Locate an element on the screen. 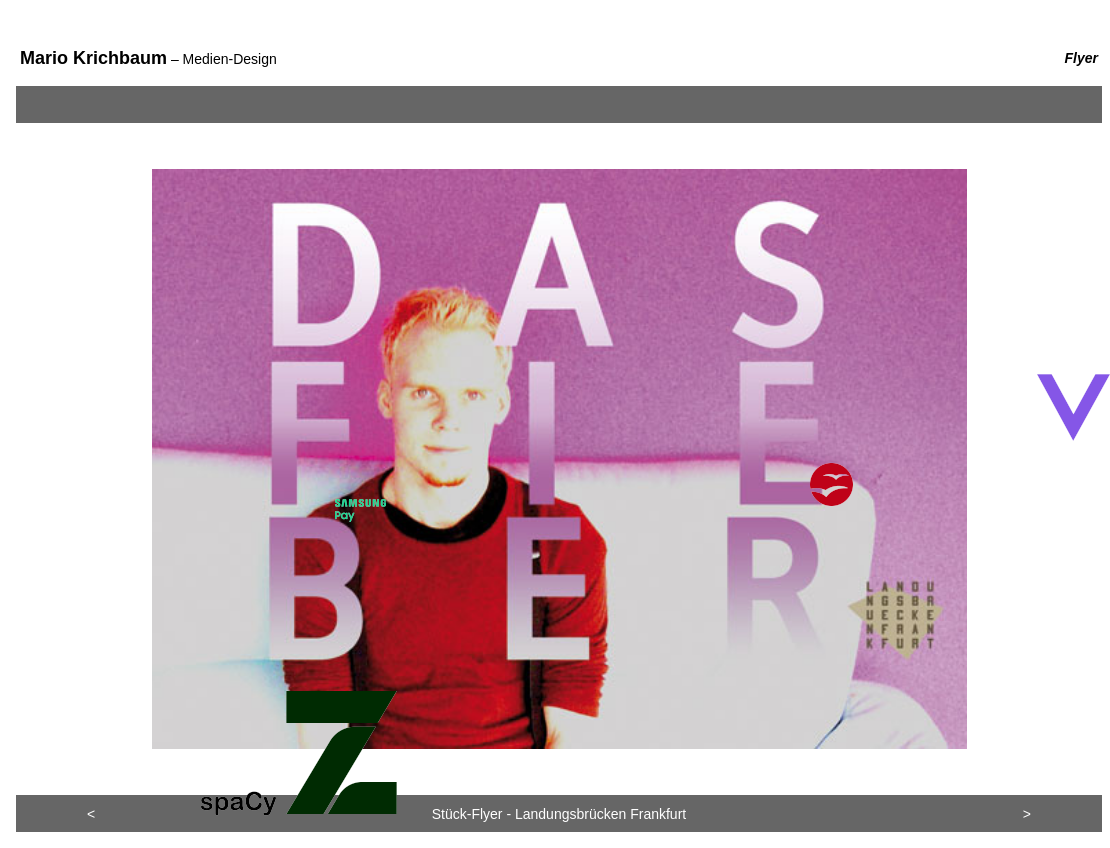 The height and width of the screenshot is (848, 1110). vitess database clustering platform logo is located at coordinates (1073, 407).